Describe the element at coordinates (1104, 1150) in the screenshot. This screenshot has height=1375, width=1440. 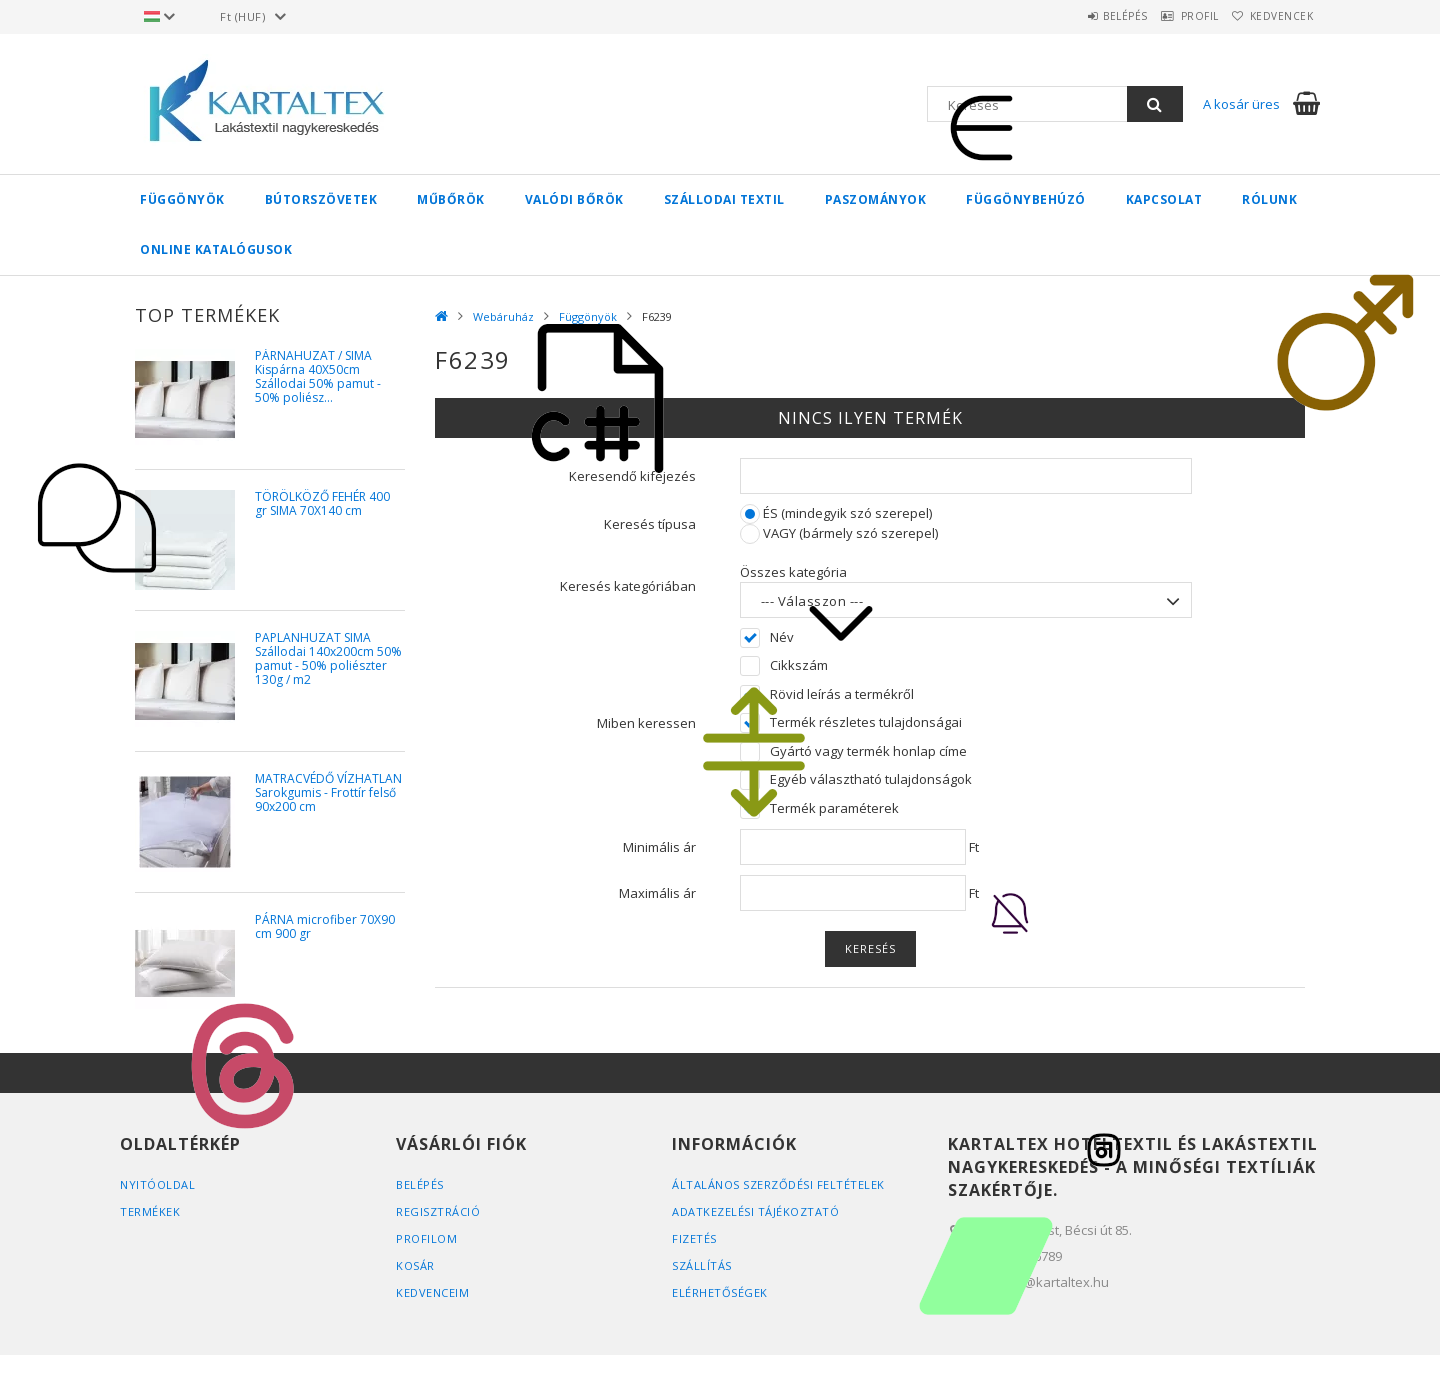
I see `abstract design platform logo` at that location.